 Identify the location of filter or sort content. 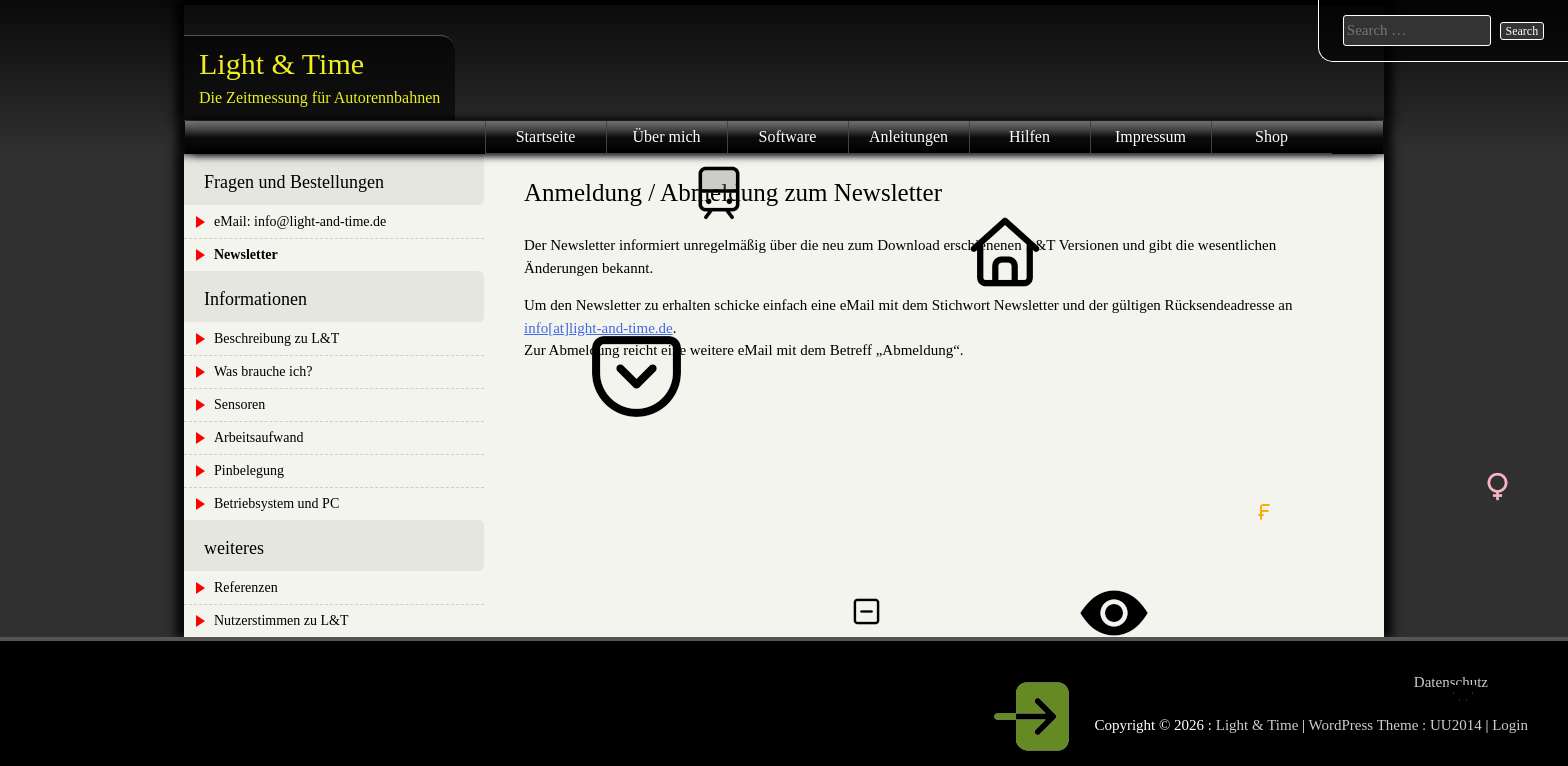
(1463, 693).